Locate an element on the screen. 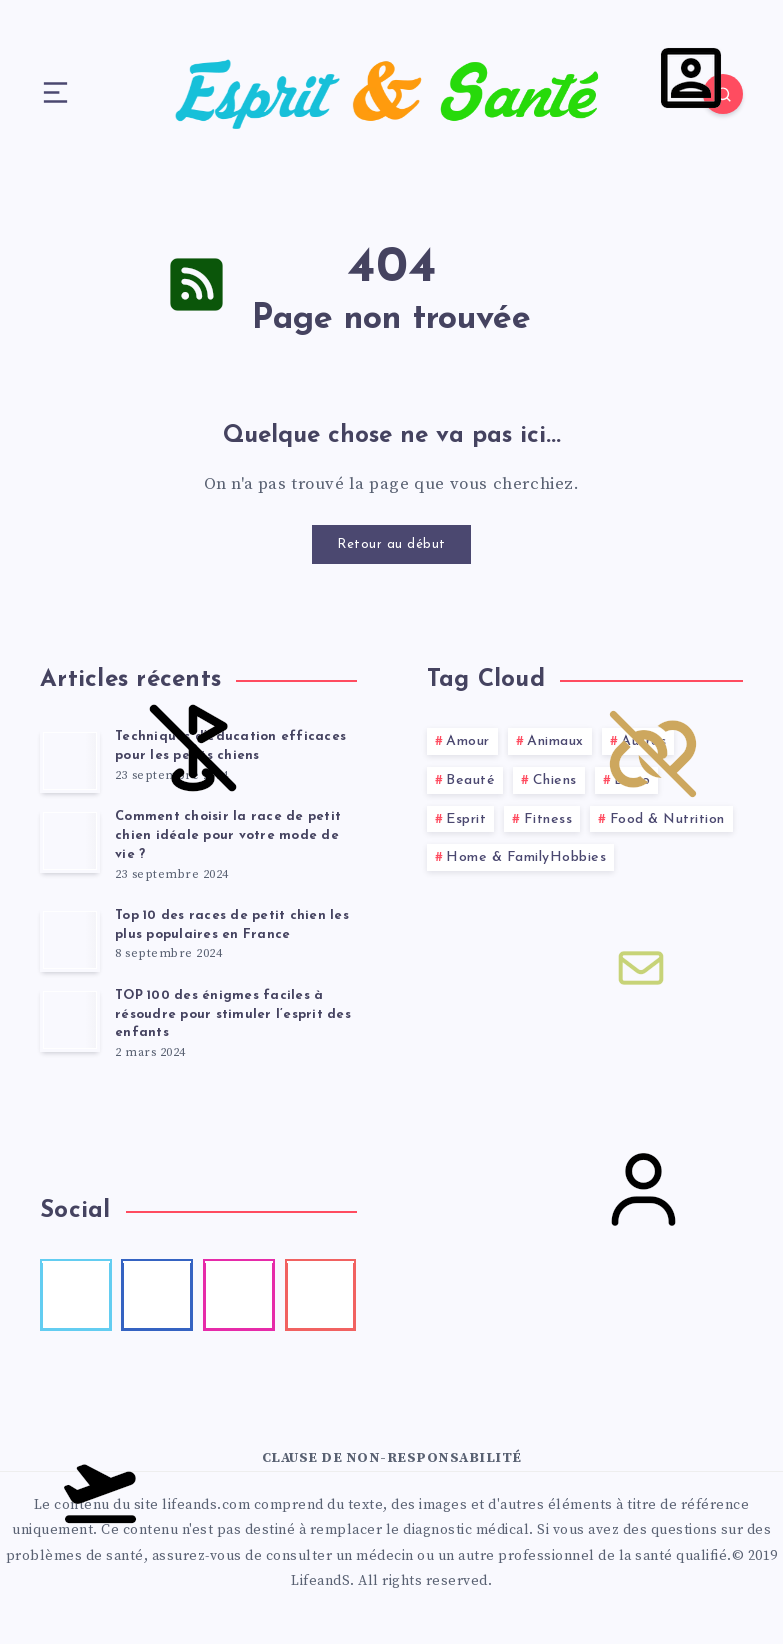 The width and height of the screenshot is (783, 1644). golf feature unavailable or disabled is located at coordinates (193, 748).